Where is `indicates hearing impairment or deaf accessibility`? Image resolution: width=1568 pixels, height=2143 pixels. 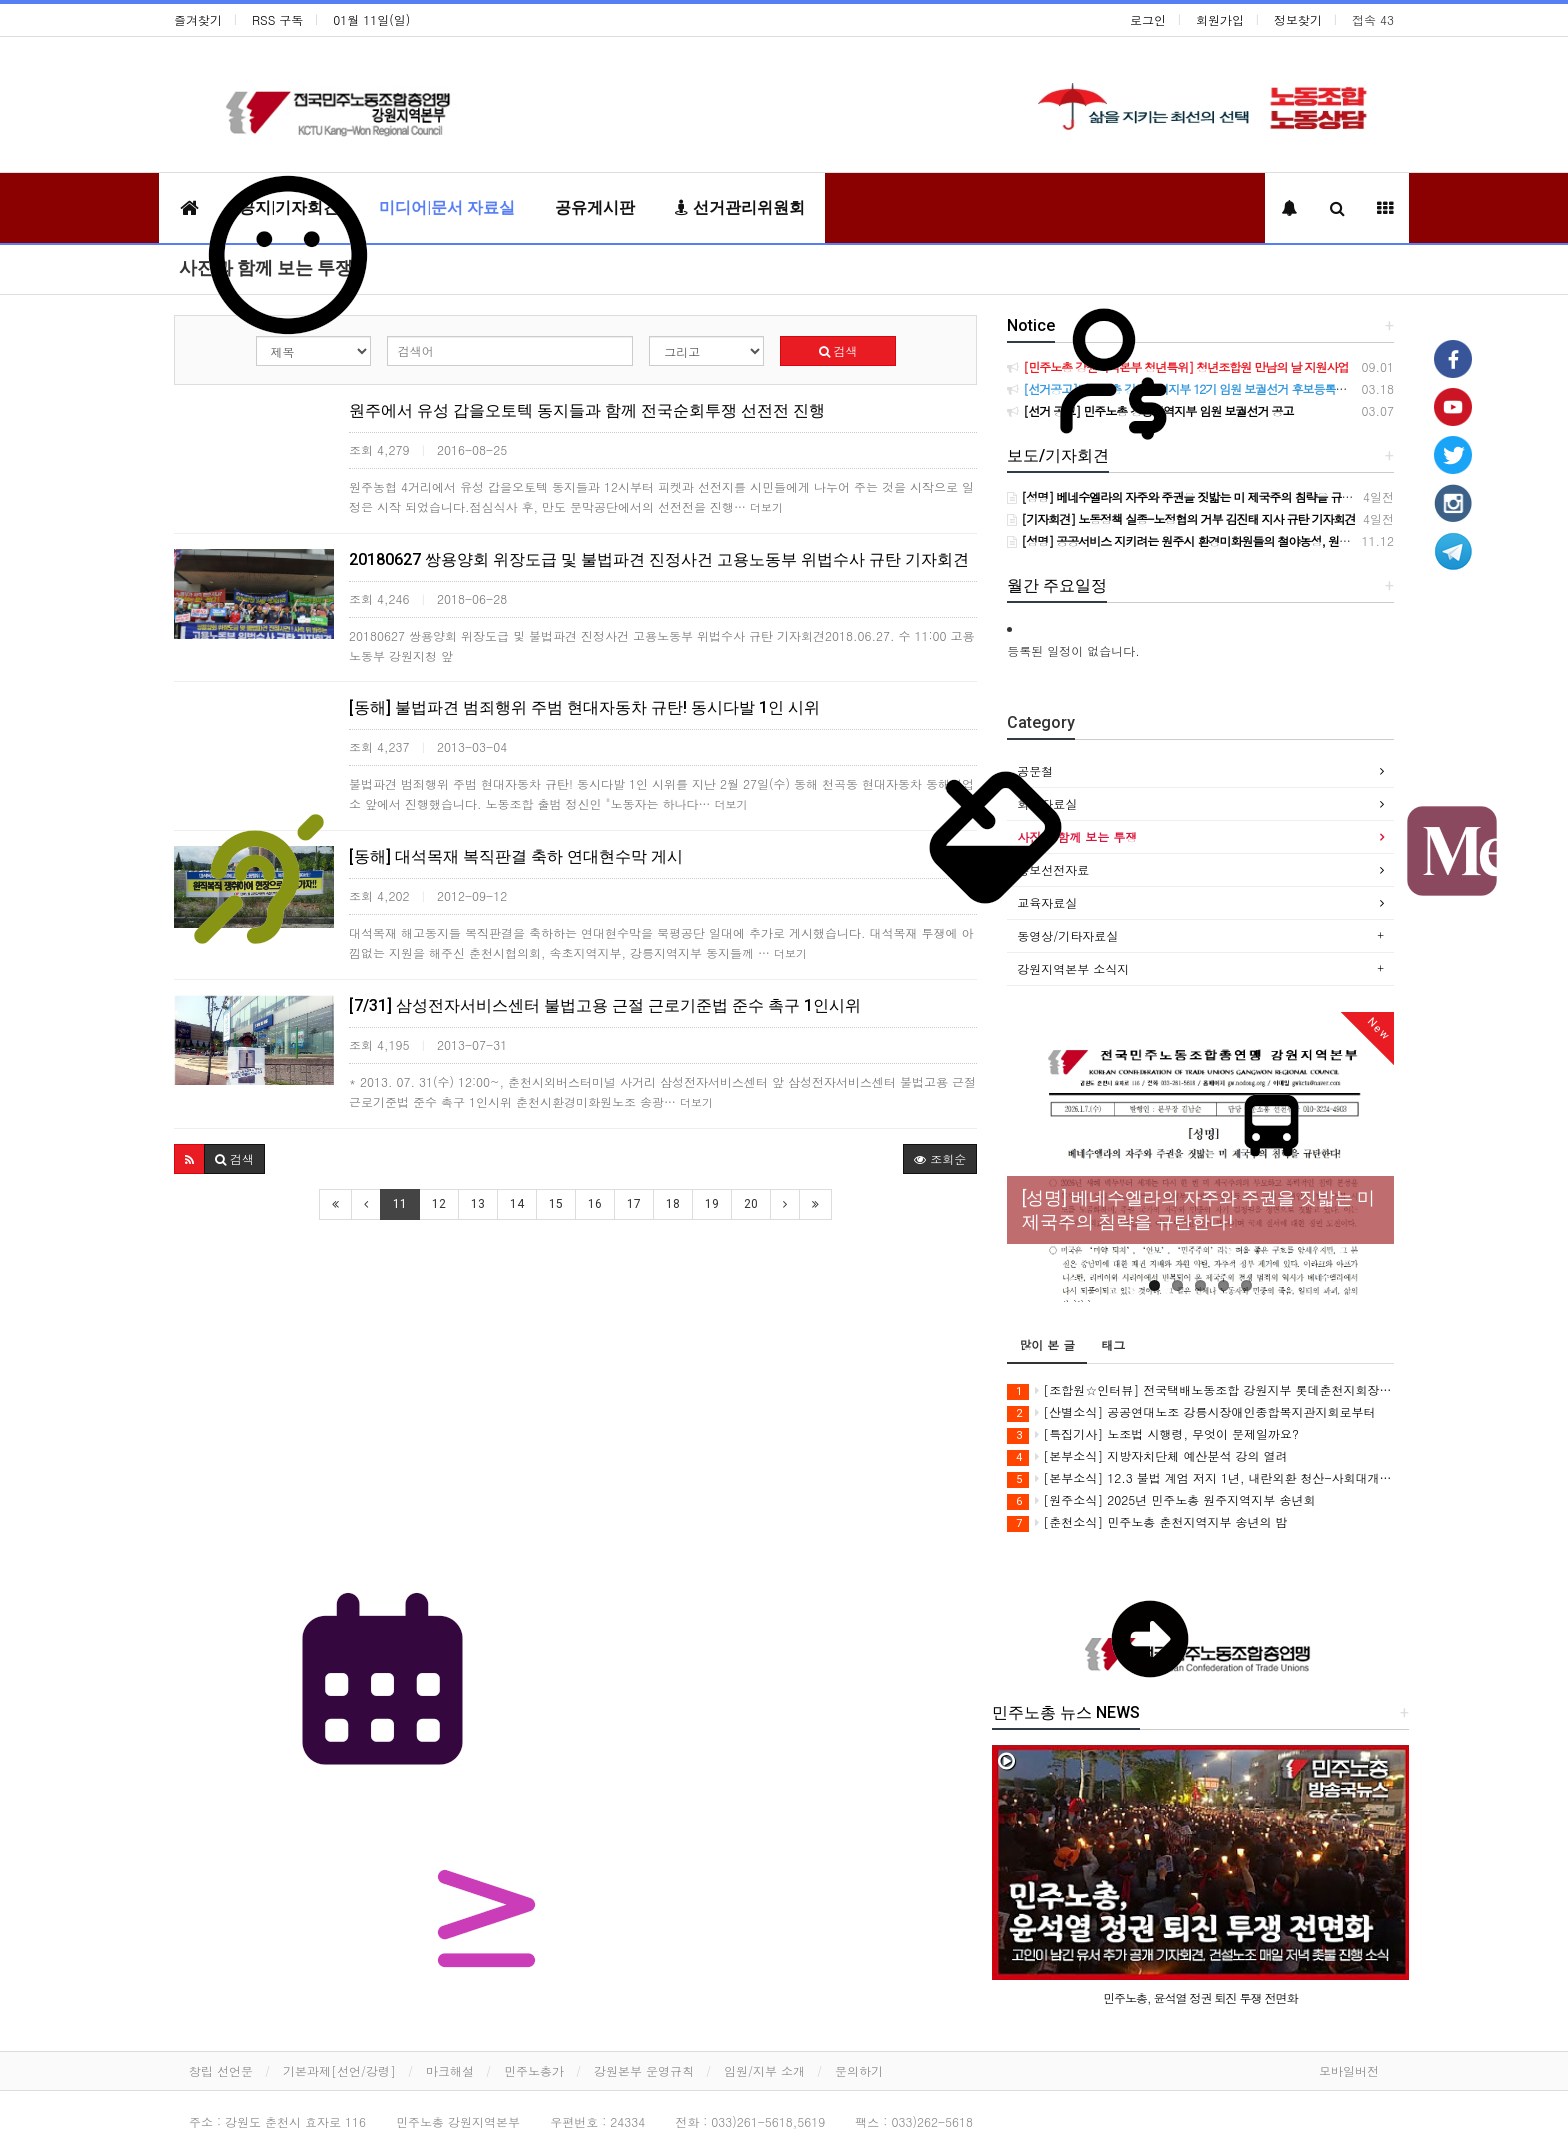
indicates hearing impairment or deaf accessibility is located at coordinates (259, 879).